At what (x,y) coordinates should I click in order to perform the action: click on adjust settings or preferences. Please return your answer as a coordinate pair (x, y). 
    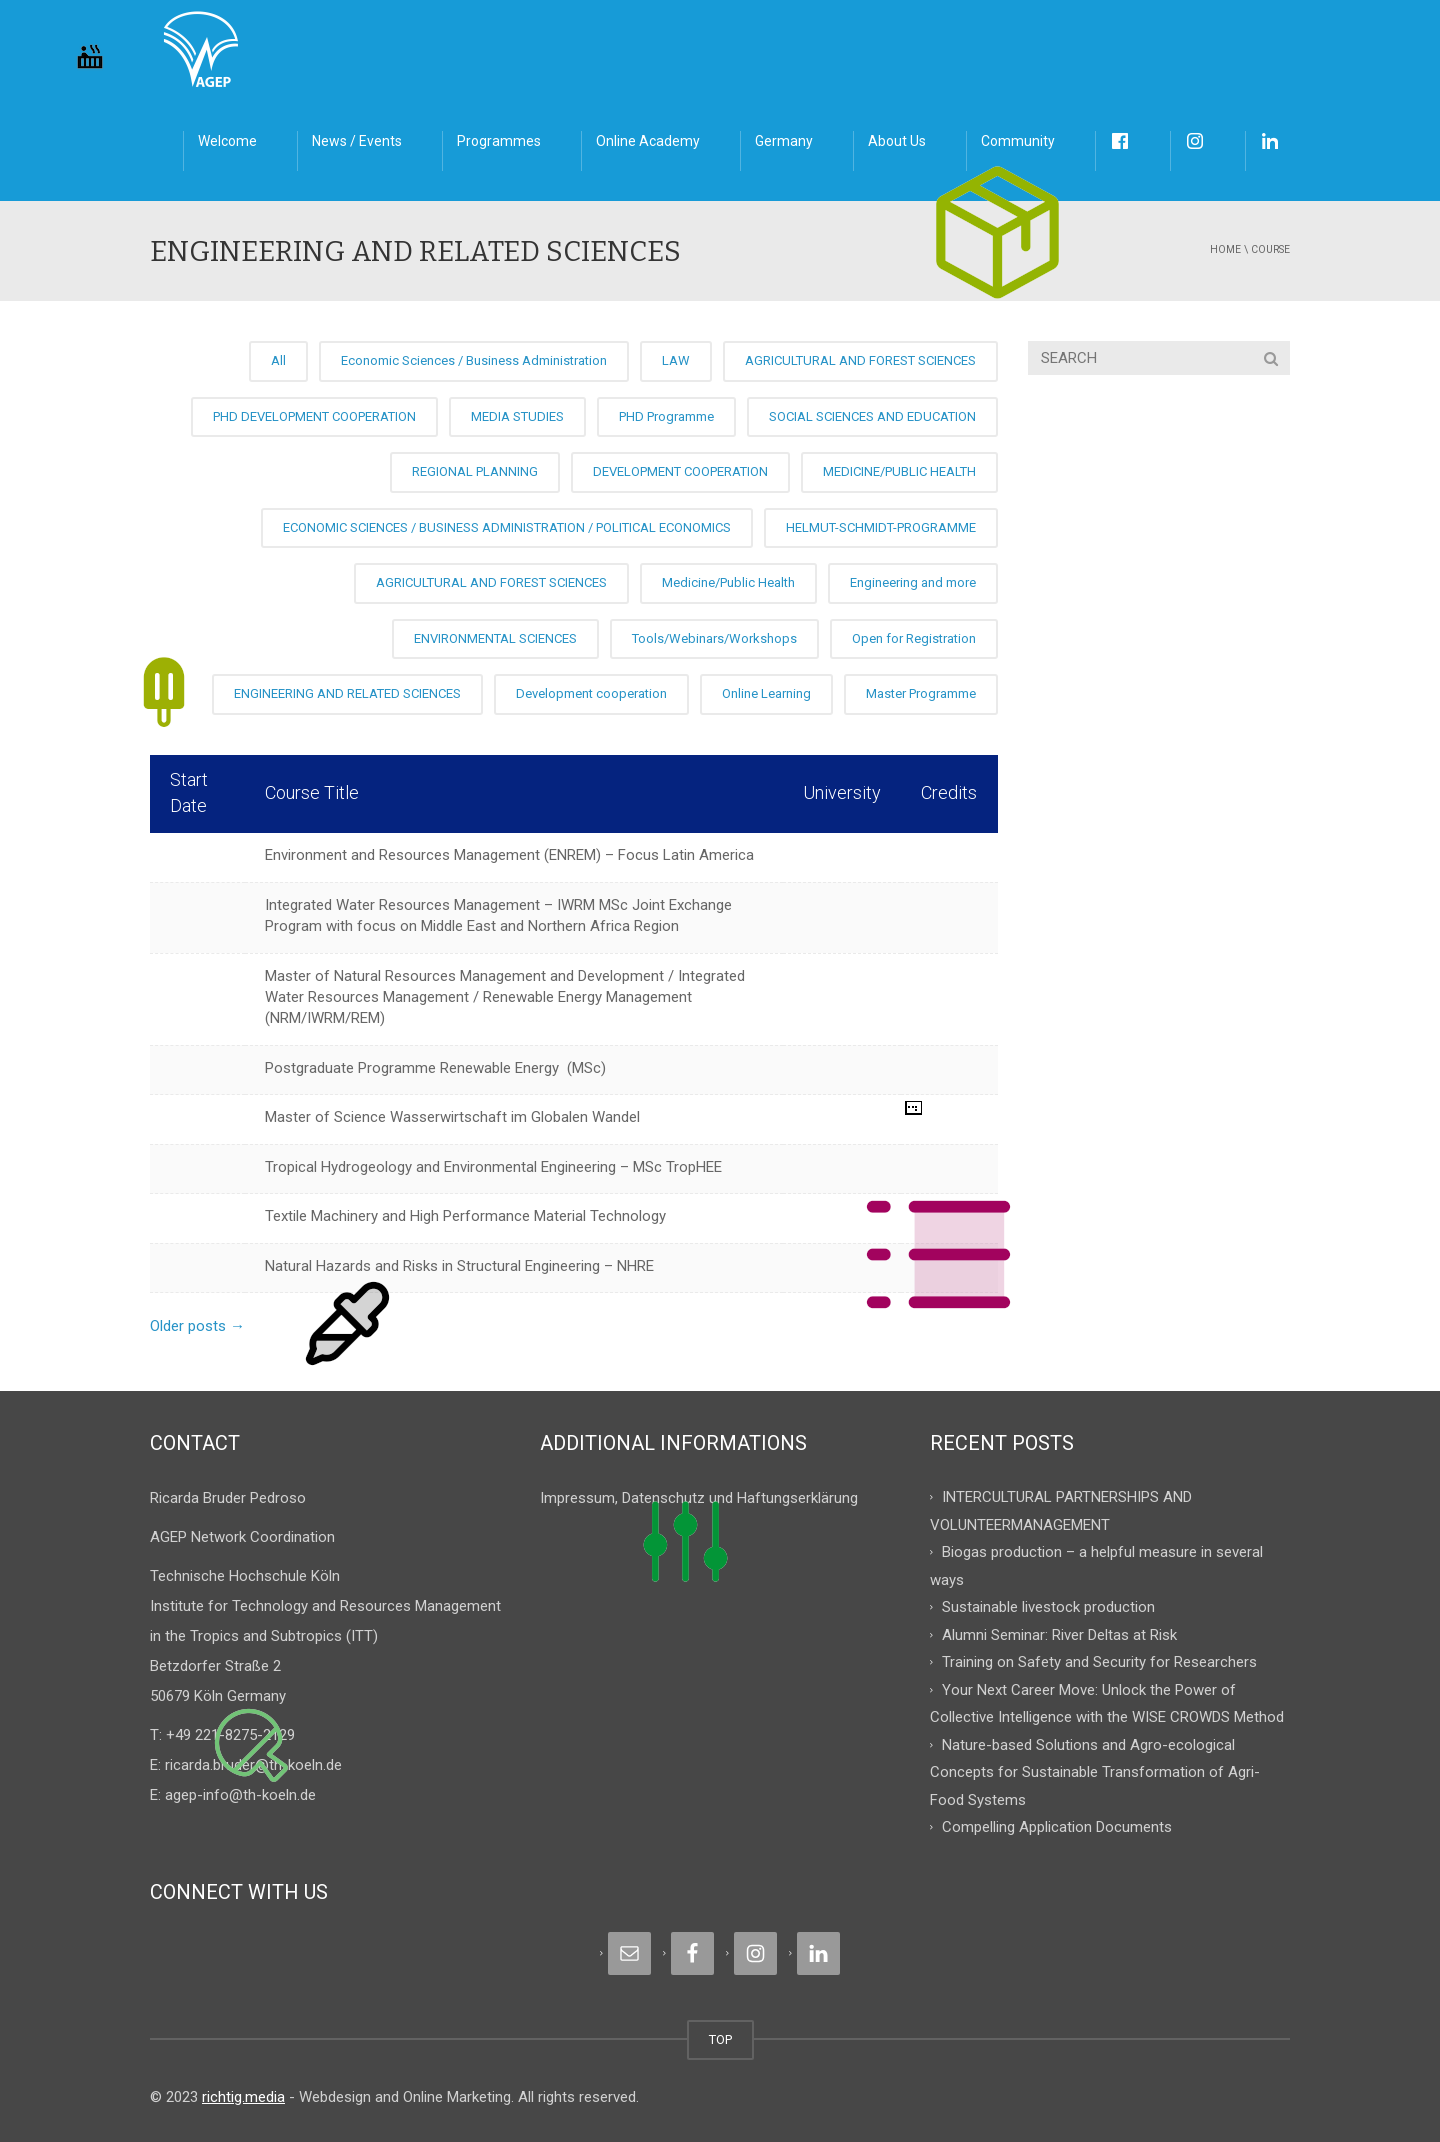
    Looking at the image, I should click on (685, 1541).